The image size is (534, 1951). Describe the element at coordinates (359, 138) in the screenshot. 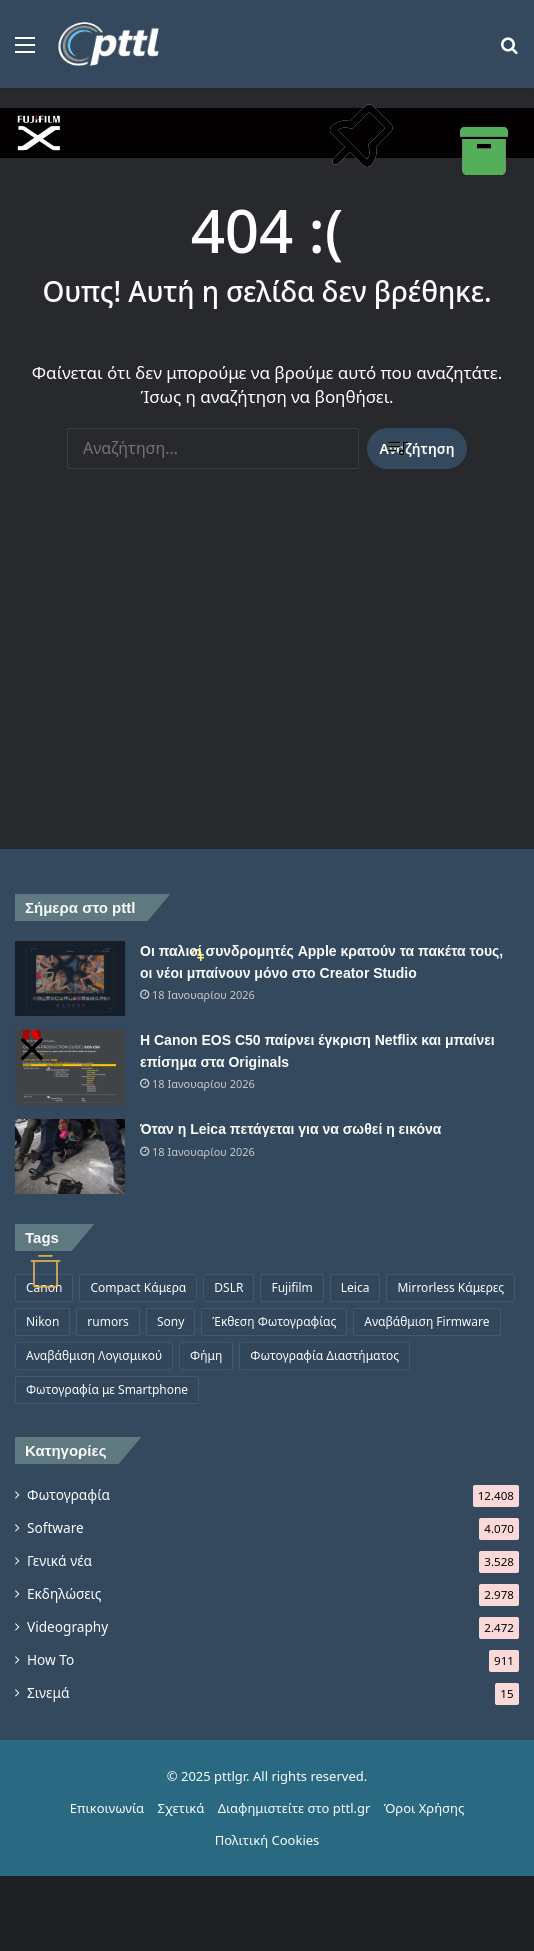

I see `pin an item to keep it visible` at that location.